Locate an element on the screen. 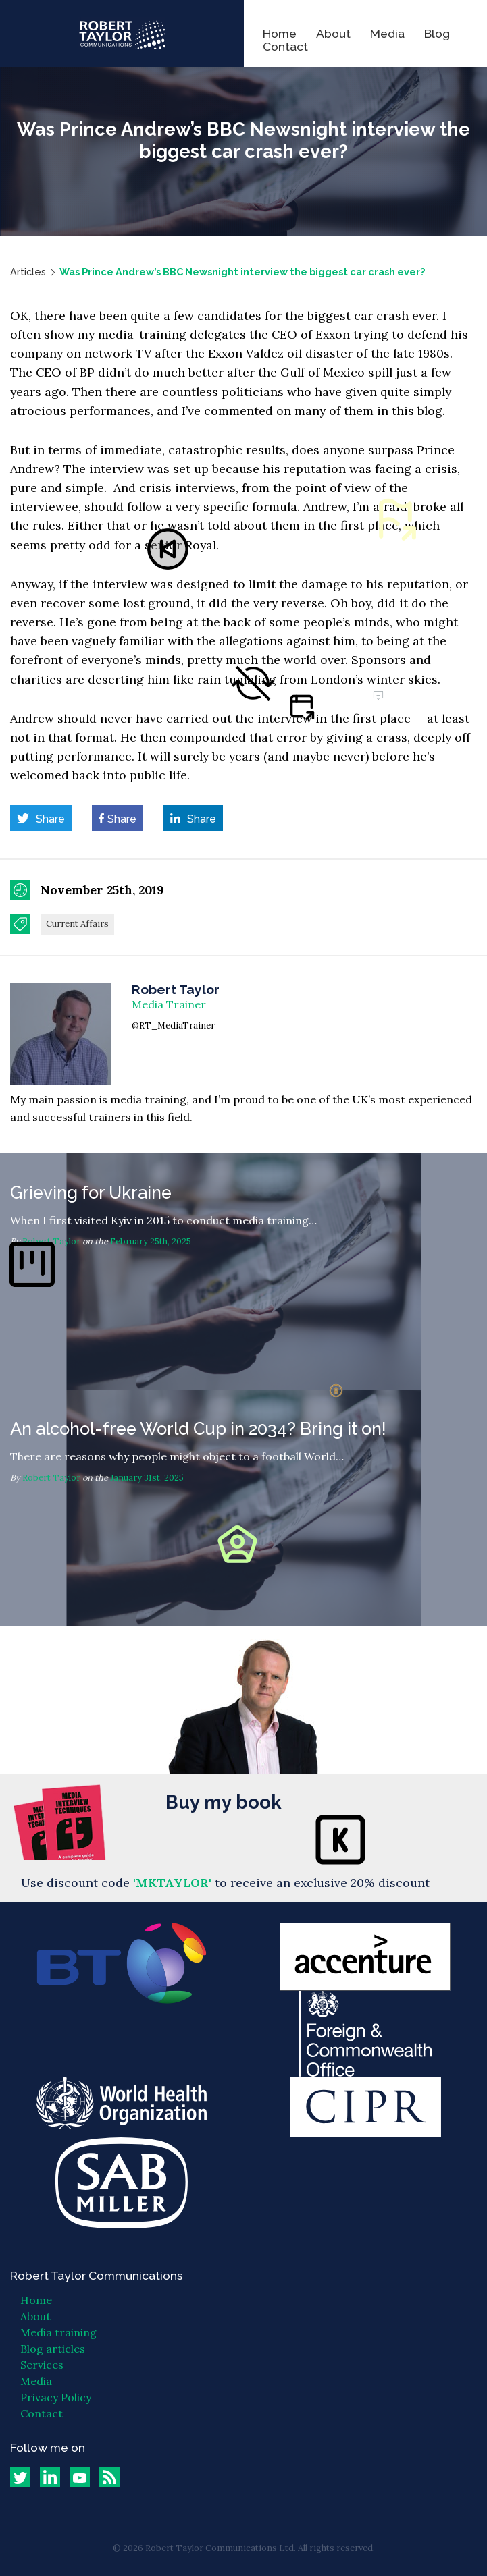 The height and width of the screenshot is (2576, 487). open chat or messaging is located at coordinates (378, 695).